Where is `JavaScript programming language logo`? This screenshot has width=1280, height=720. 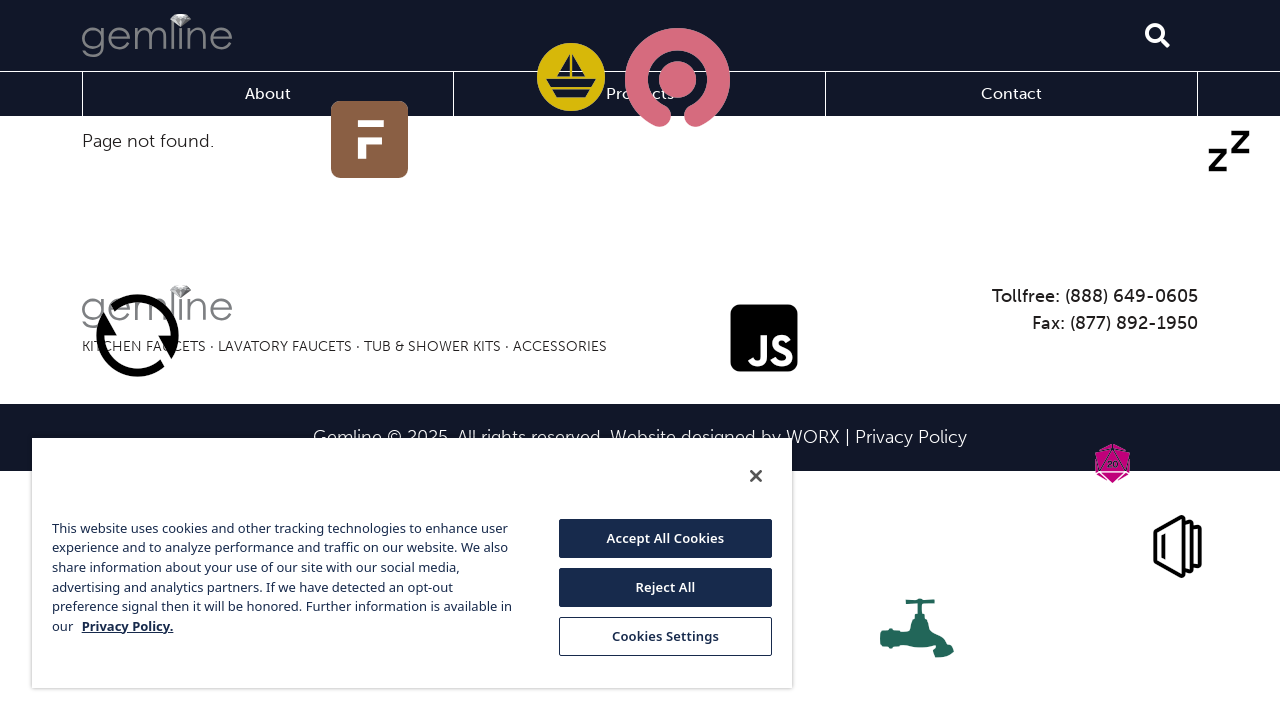
JavaScript programming language logo is located at coordinates (764, 338).